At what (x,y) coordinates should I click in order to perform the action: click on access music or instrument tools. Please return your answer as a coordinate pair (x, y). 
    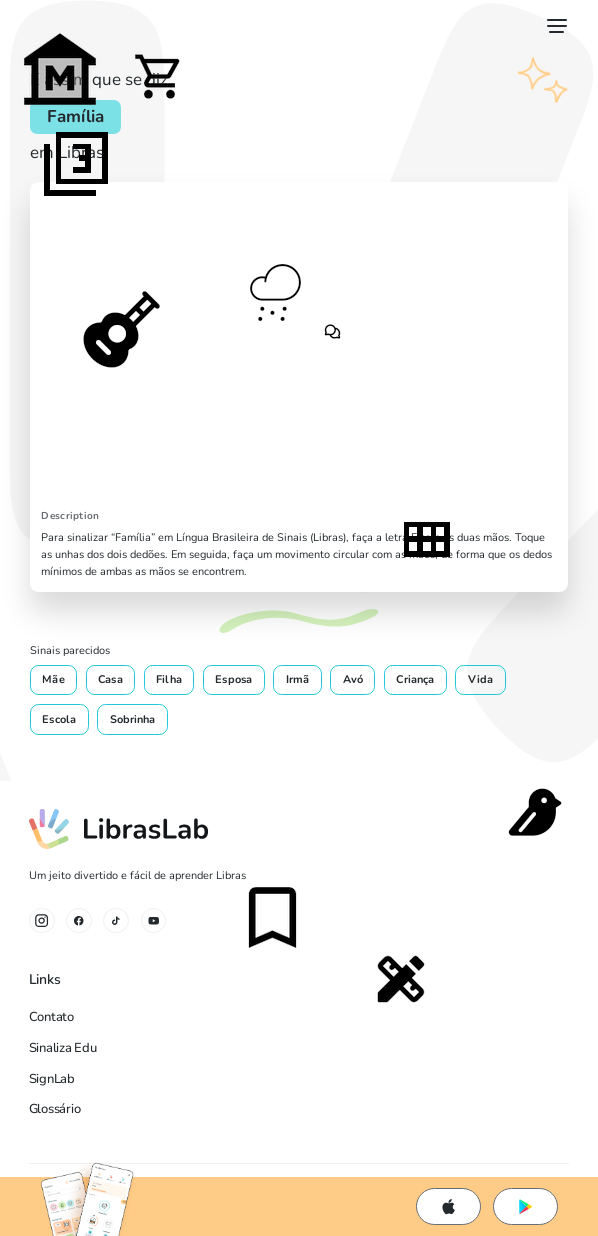
    Looking at the image, I should click on (121, 330).